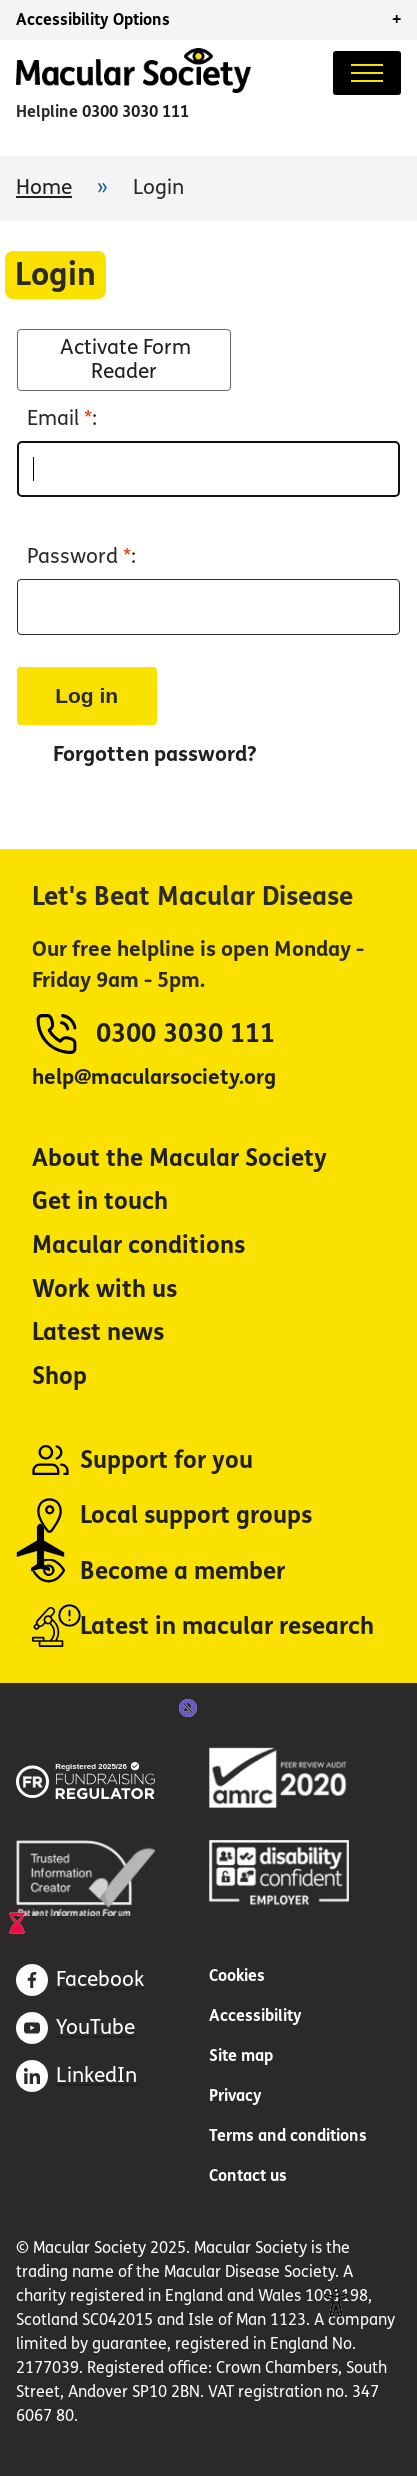  What do you see at coordinates (336, 2302) in the screenshot?
I see `access accessibility settings` at bounding box center [336, 2302].